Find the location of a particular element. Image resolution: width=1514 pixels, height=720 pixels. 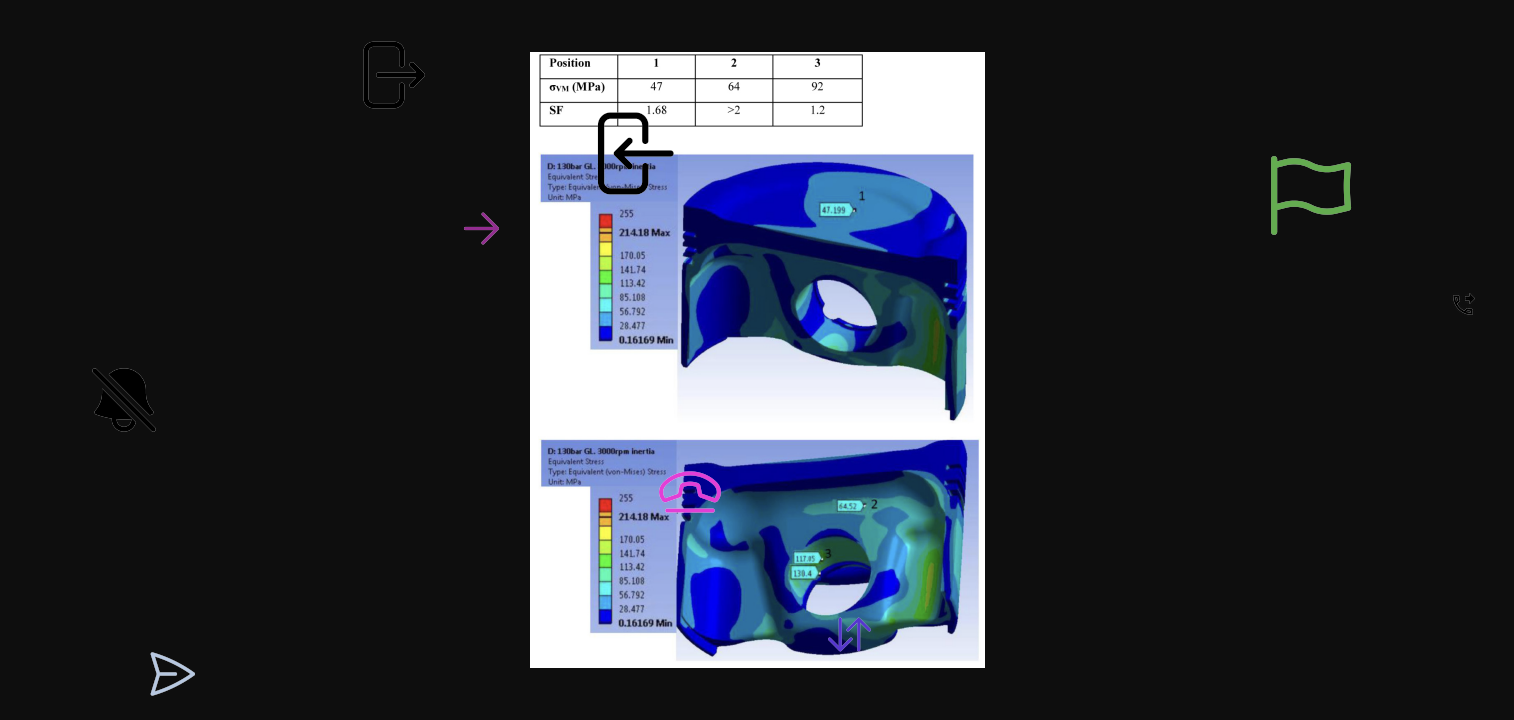

log in to your account is located at coordinates (629, 153).